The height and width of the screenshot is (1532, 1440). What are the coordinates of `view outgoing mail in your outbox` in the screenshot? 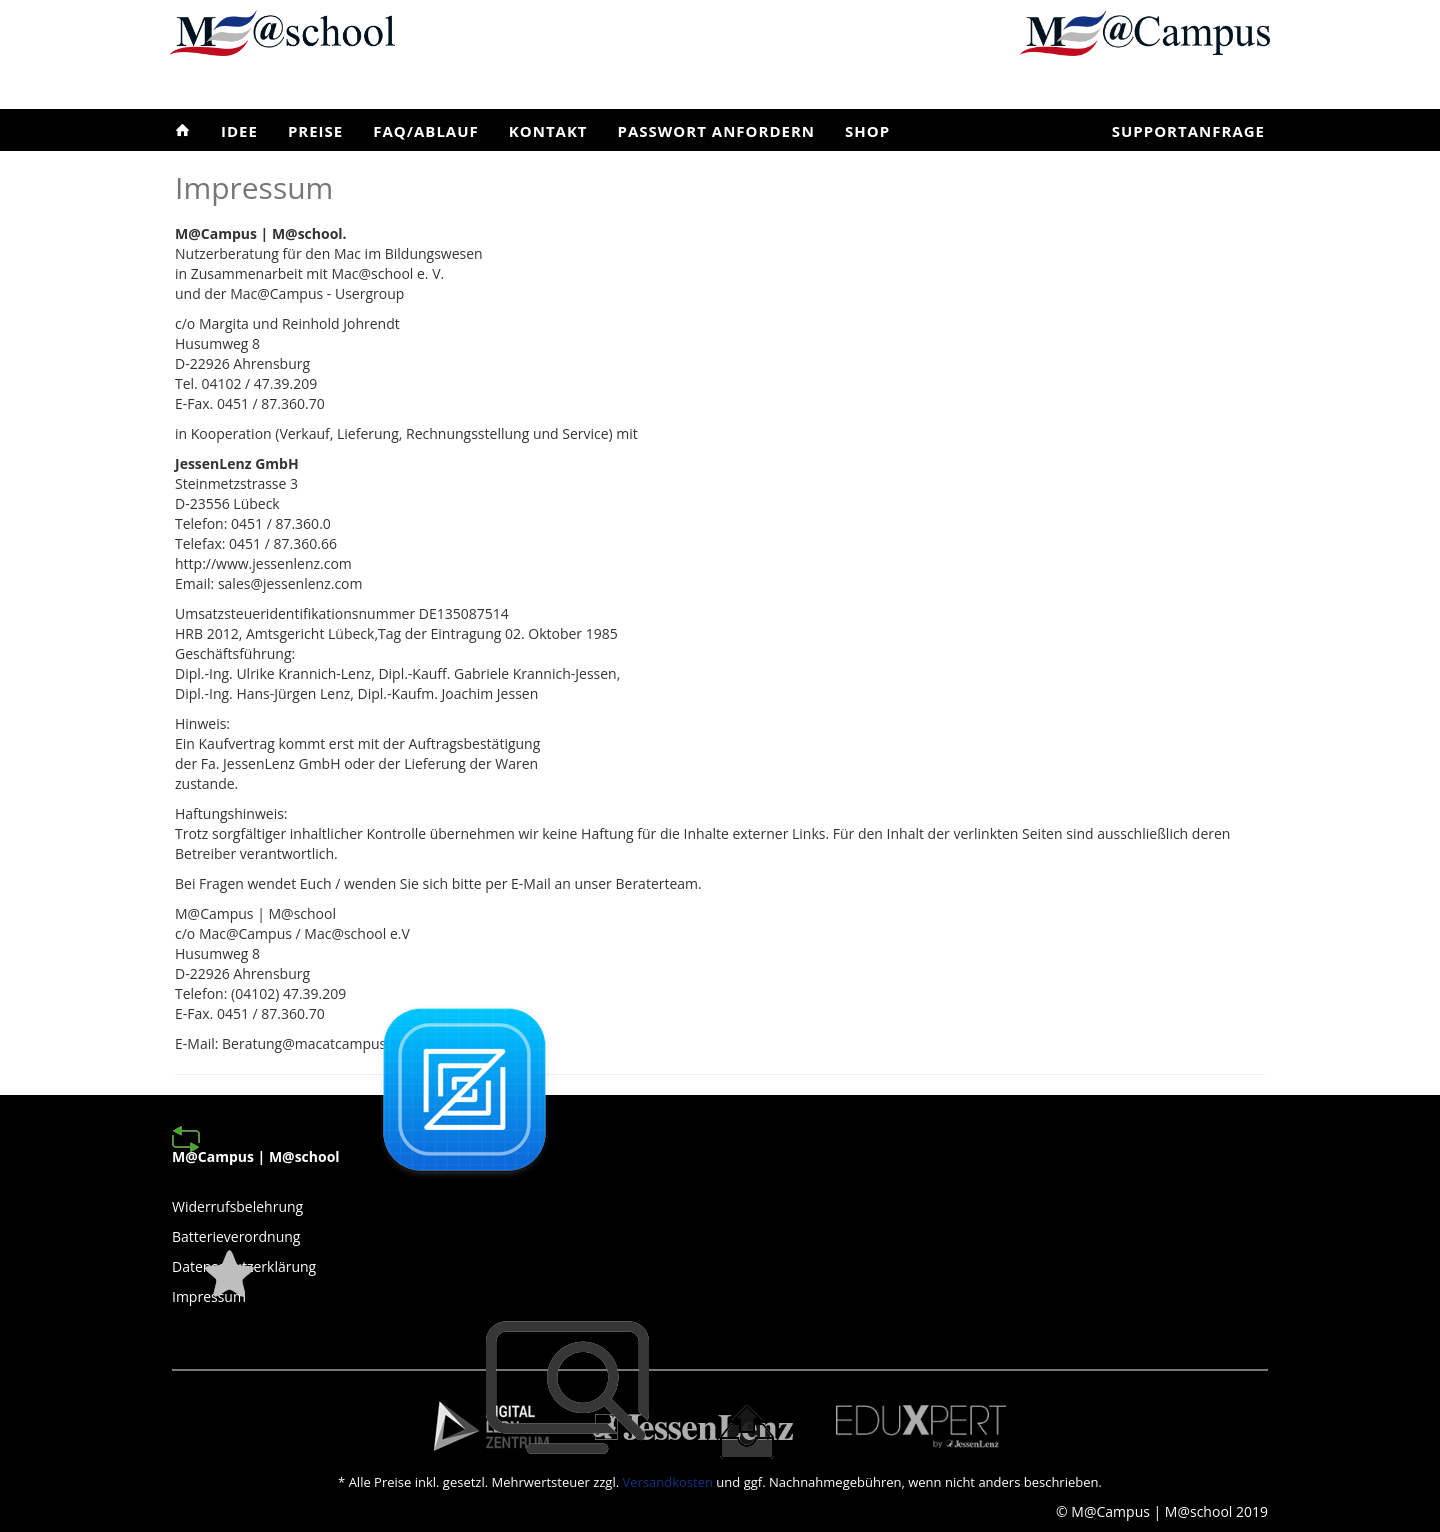 It's located at (747, 1435).